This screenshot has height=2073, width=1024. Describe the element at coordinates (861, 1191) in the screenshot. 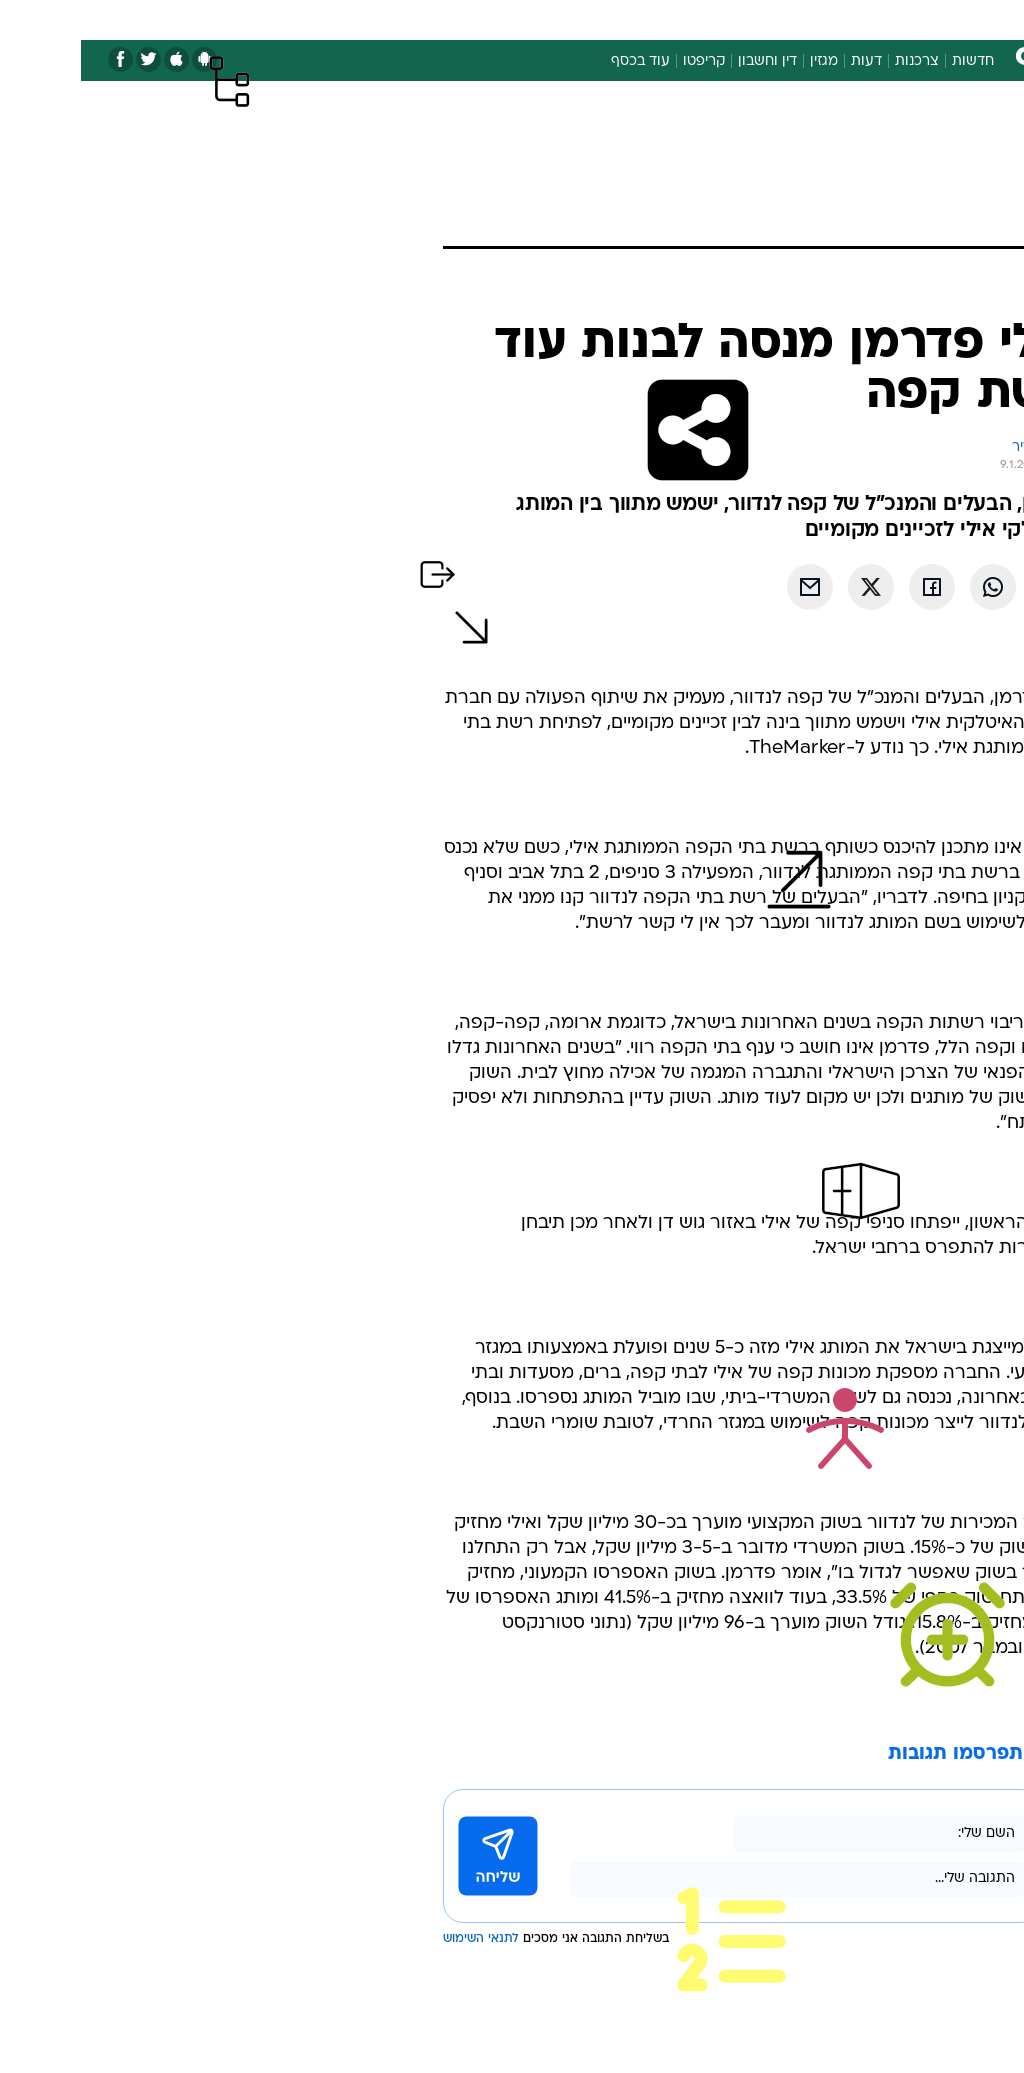

I see `view shipping or freight details` at that location.